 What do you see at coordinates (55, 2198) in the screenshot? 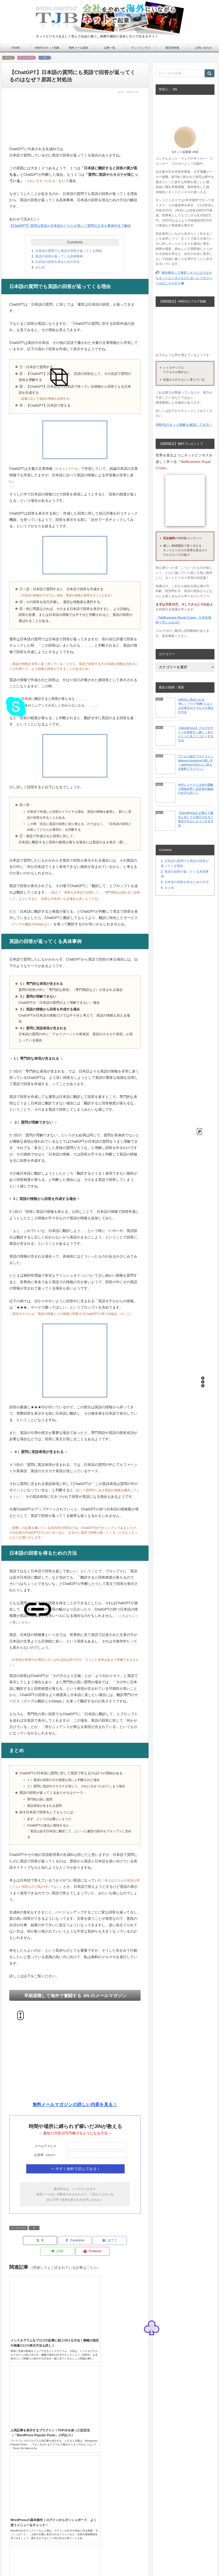
I see `format text as heading level 1` at bounding box center [55, 2198].